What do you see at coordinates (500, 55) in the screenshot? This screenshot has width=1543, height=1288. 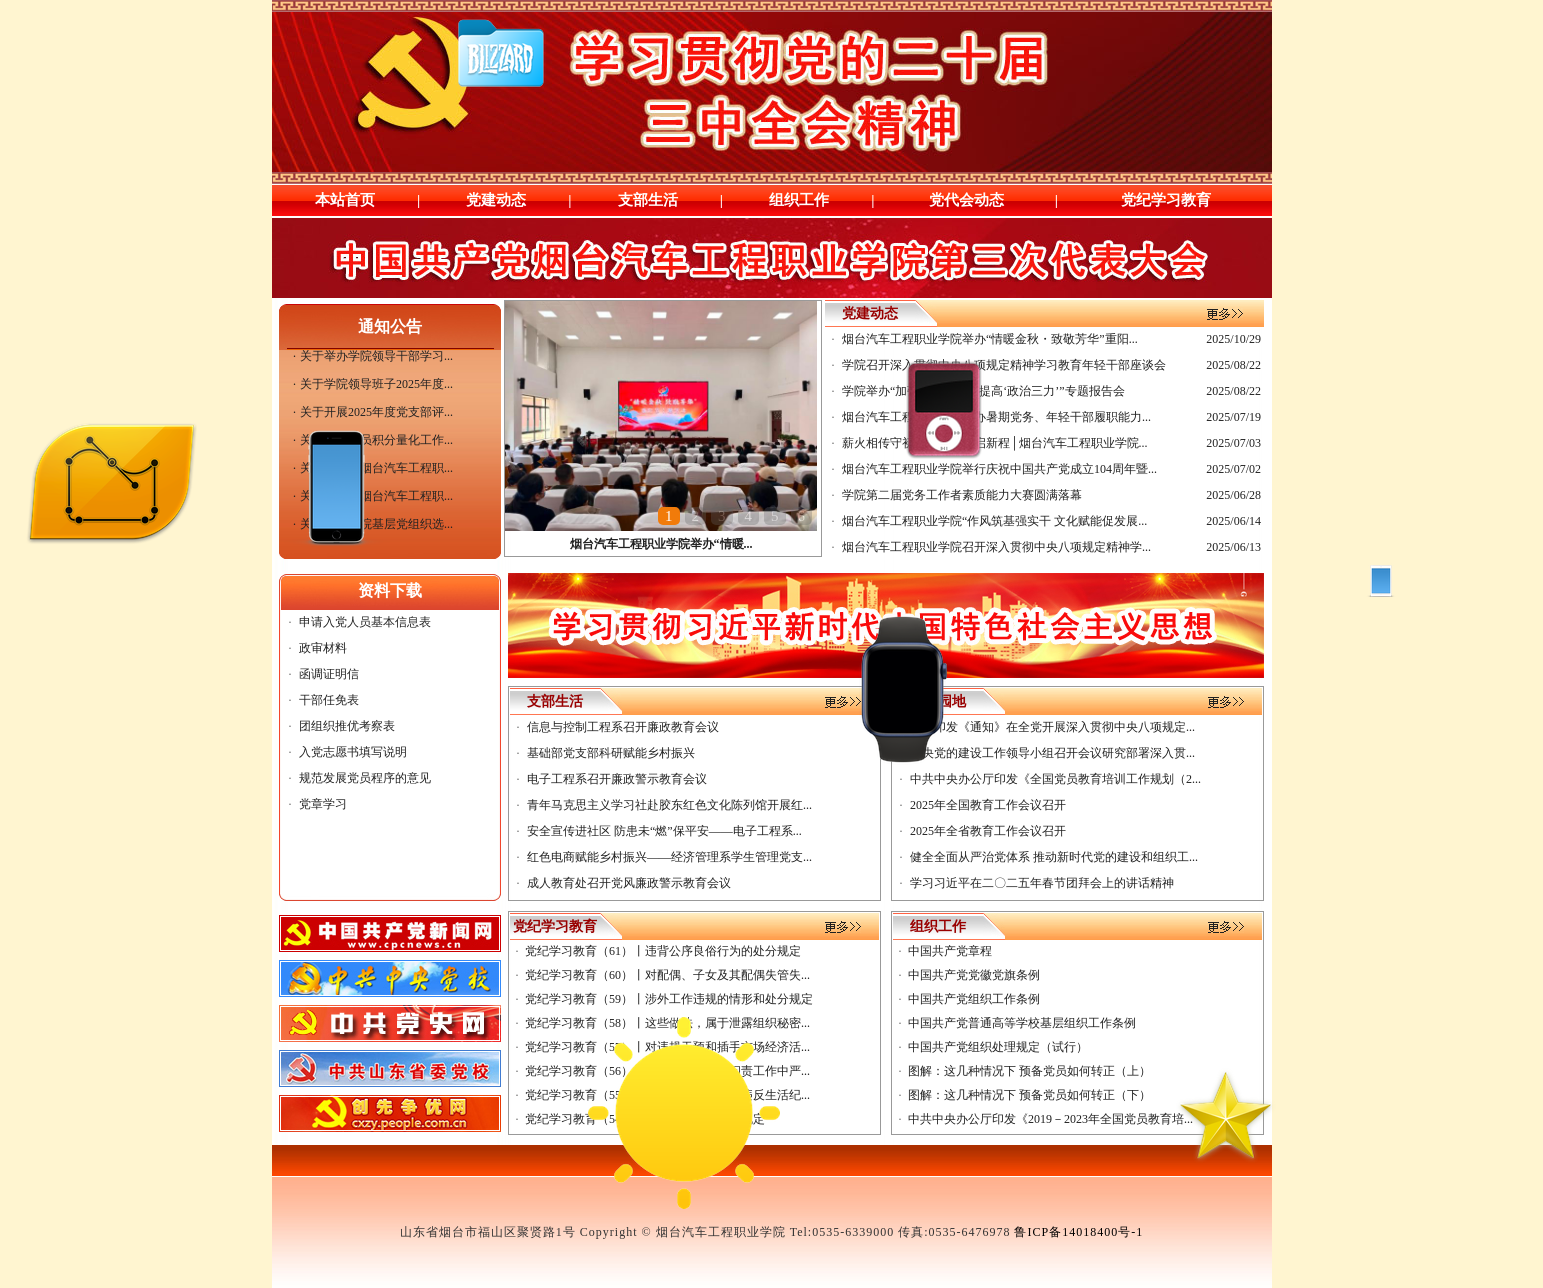 I see `folder containing Blizzard games or files` at bounding box center [500, 55].